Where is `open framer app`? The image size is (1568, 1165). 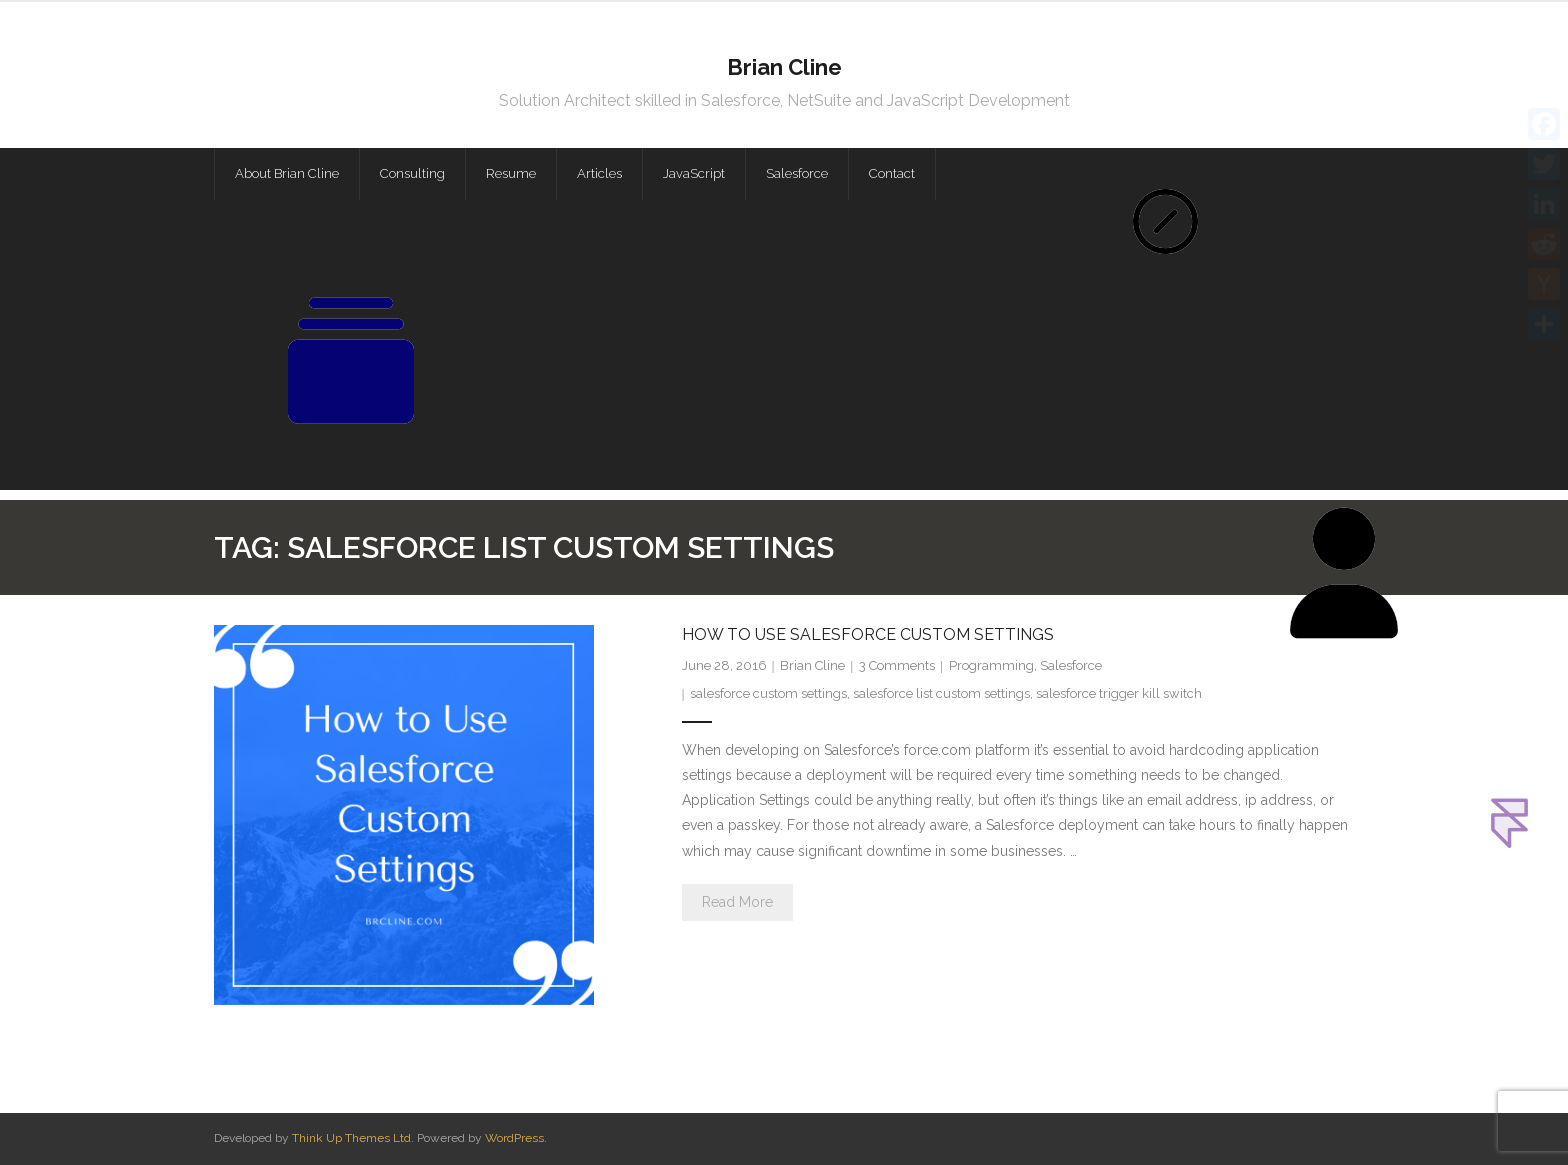 open framer app is located at coordinates (1509, 820).